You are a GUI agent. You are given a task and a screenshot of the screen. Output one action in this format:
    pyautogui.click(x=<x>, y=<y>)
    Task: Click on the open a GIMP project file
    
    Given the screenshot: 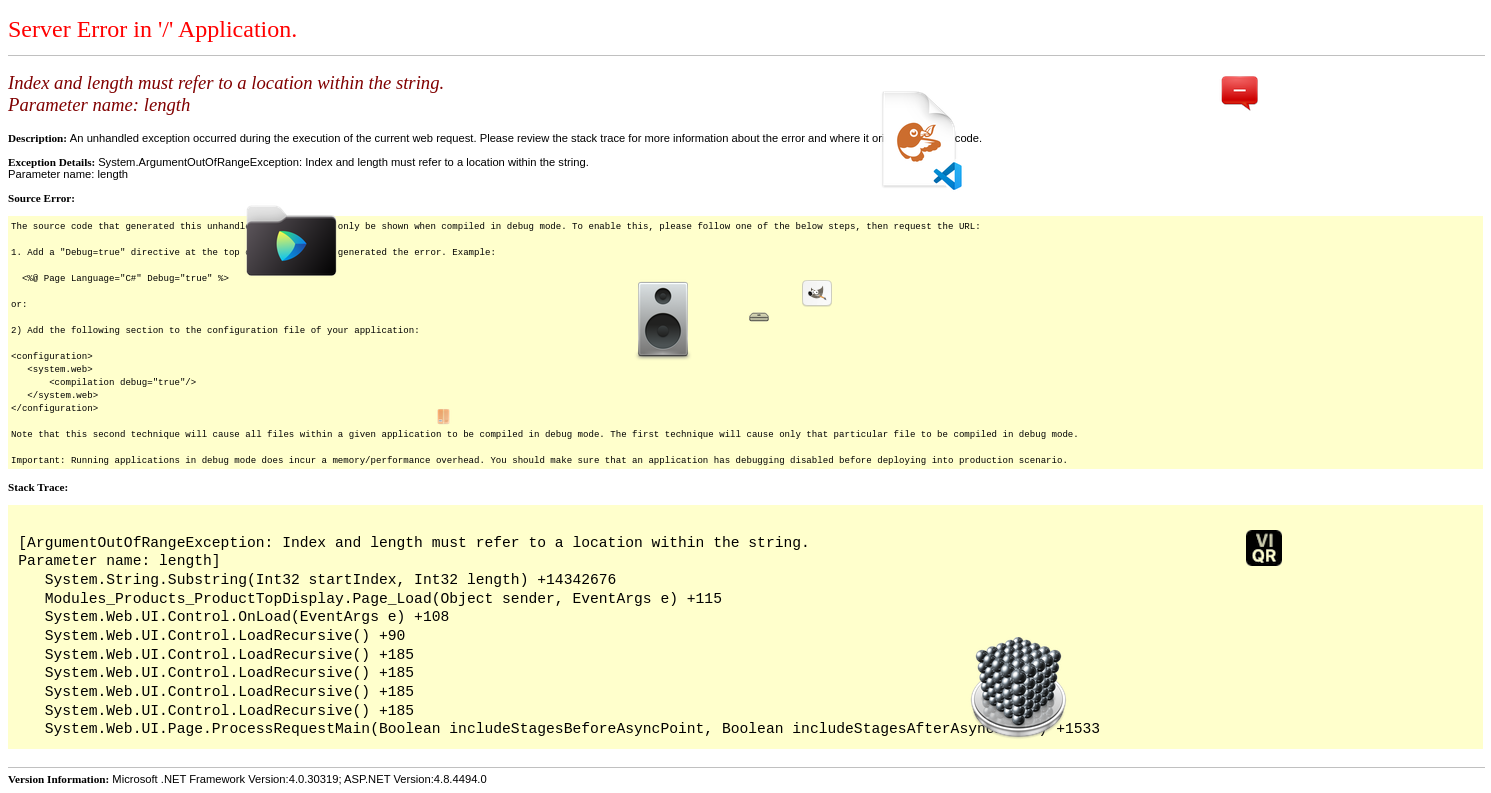 What is the action you would take?
    pyautogui.click(x=817, y=292)
    